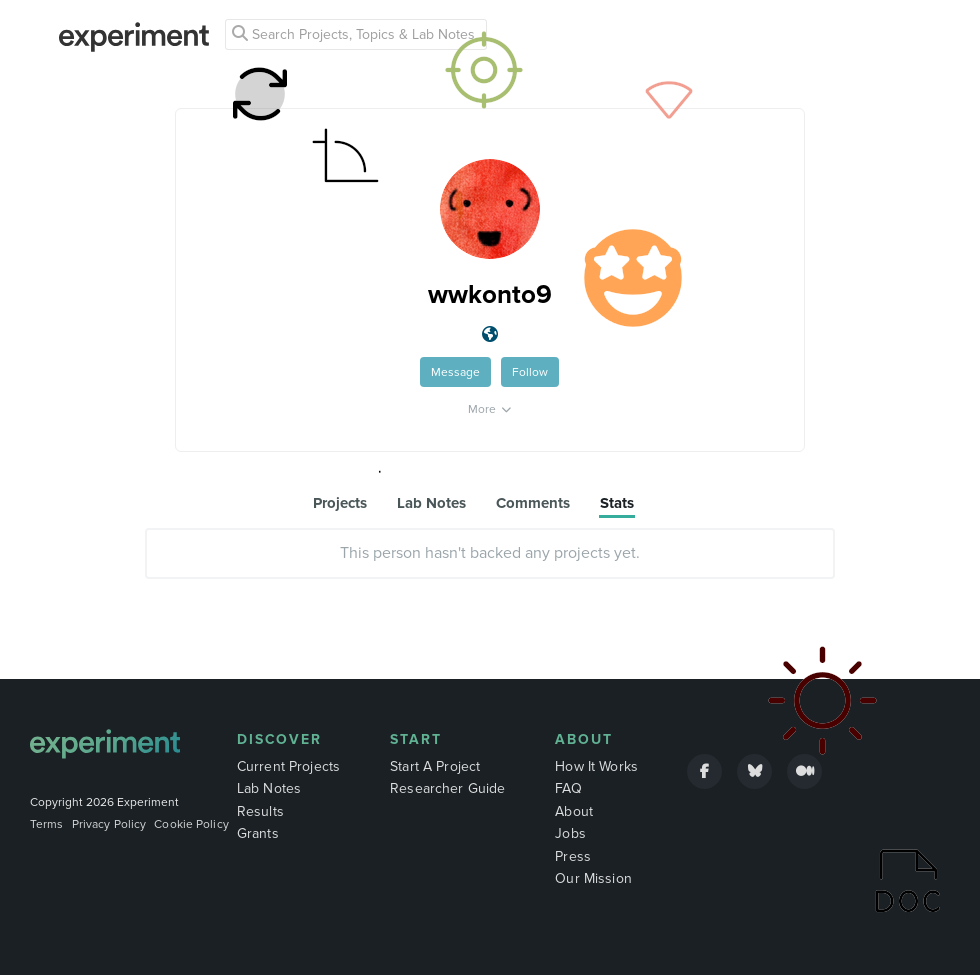  I want to click on refresh or reload content, so click(260, 94).